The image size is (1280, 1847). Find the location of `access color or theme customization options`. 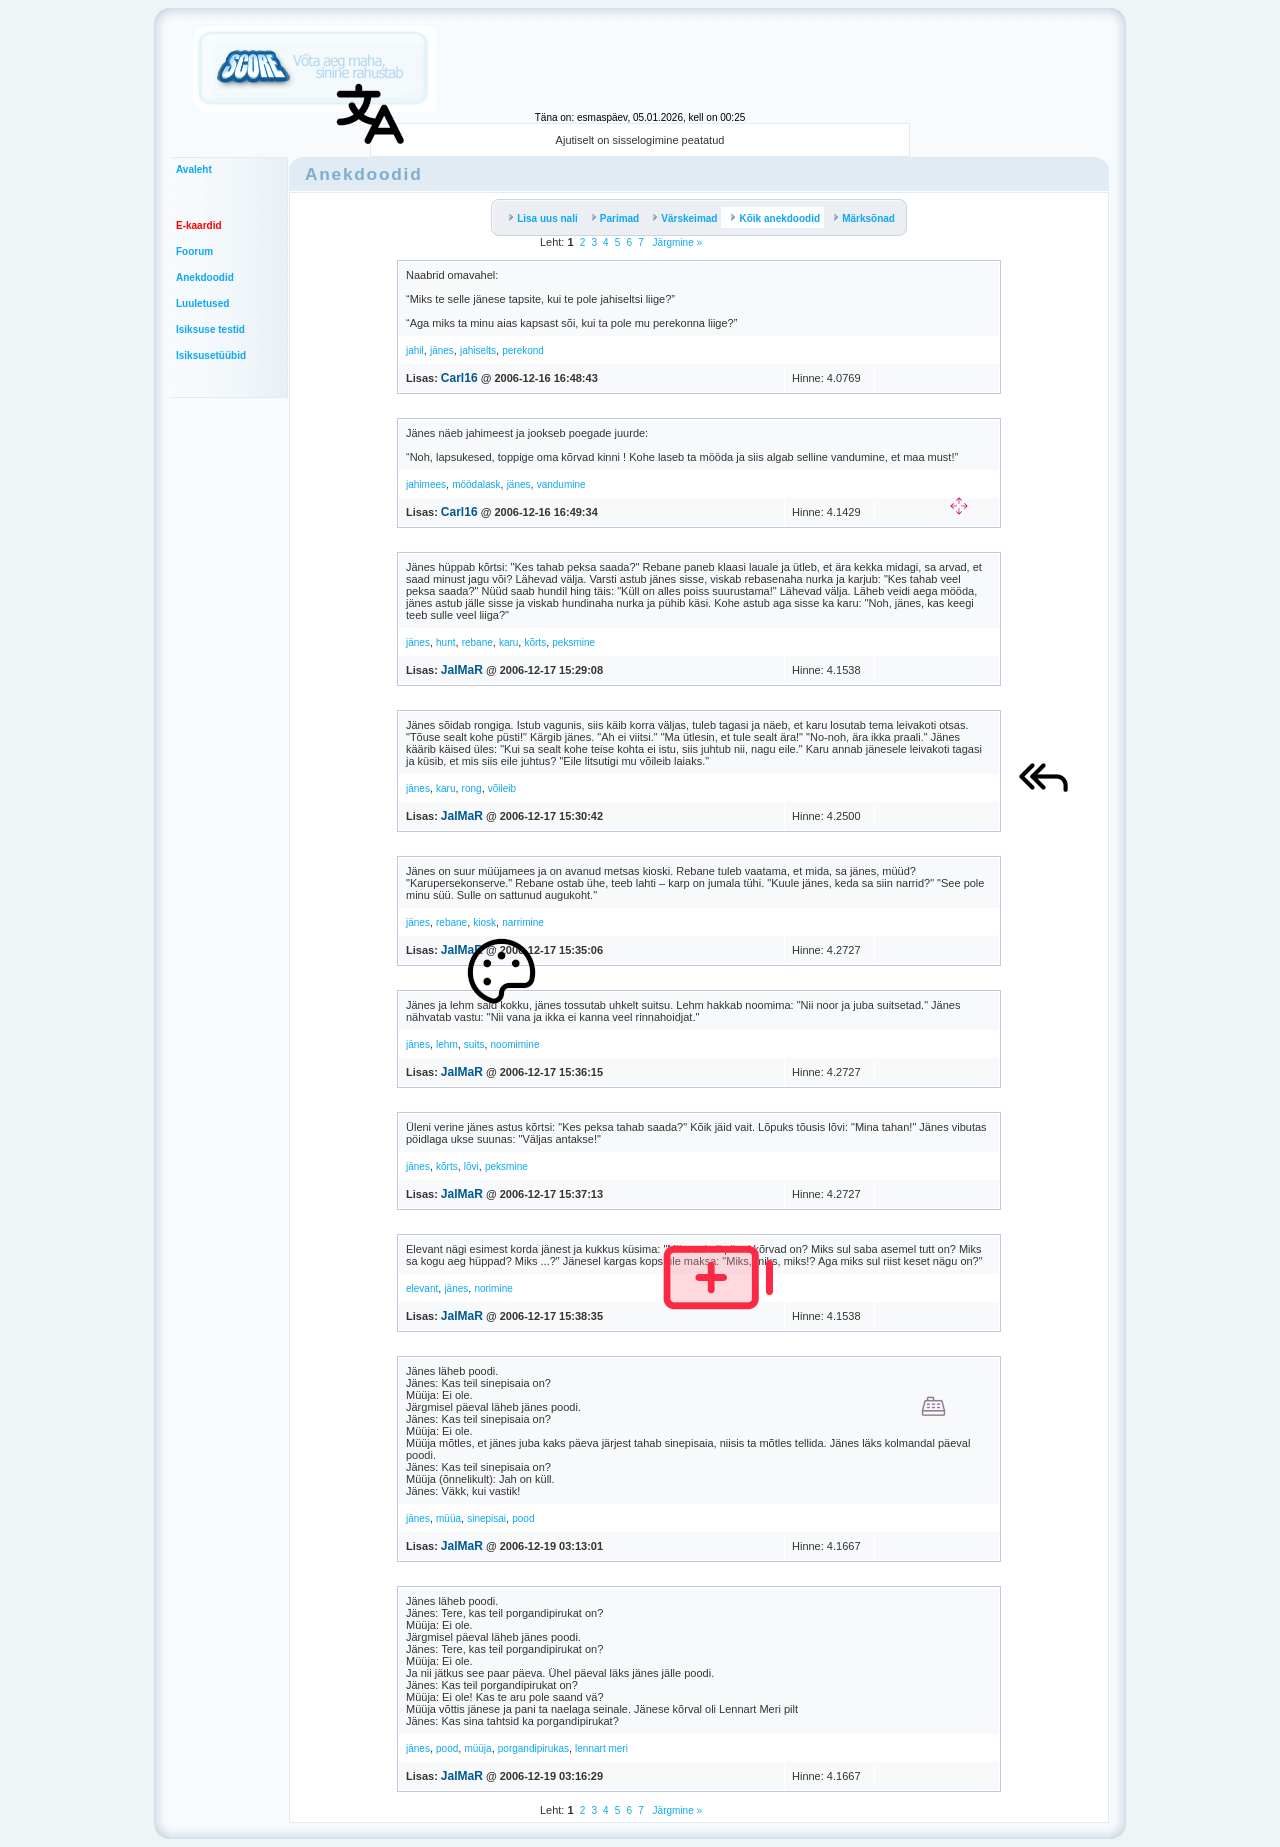

access color or theme customization options is located at coordinates (501, 972).